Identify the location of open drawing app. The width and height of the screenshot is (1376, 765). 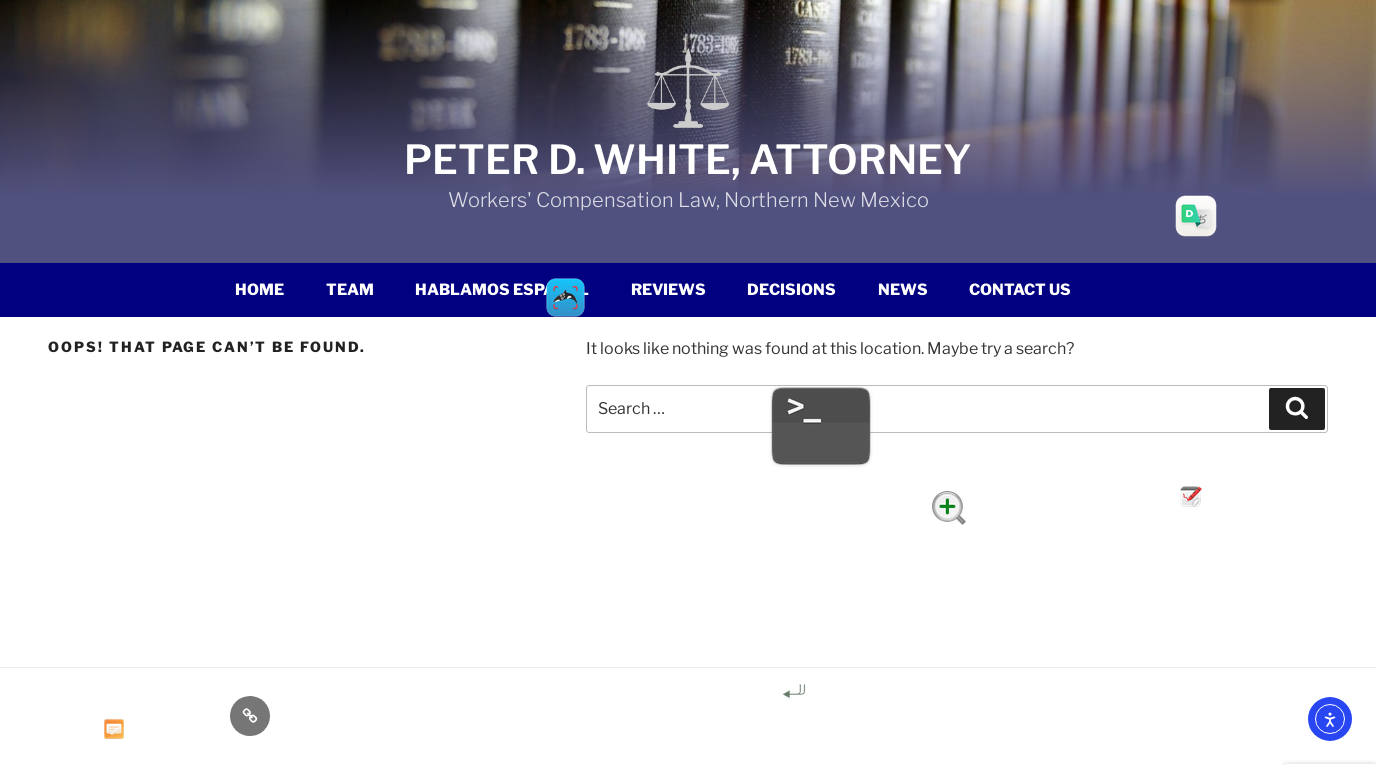
(1190, 496).